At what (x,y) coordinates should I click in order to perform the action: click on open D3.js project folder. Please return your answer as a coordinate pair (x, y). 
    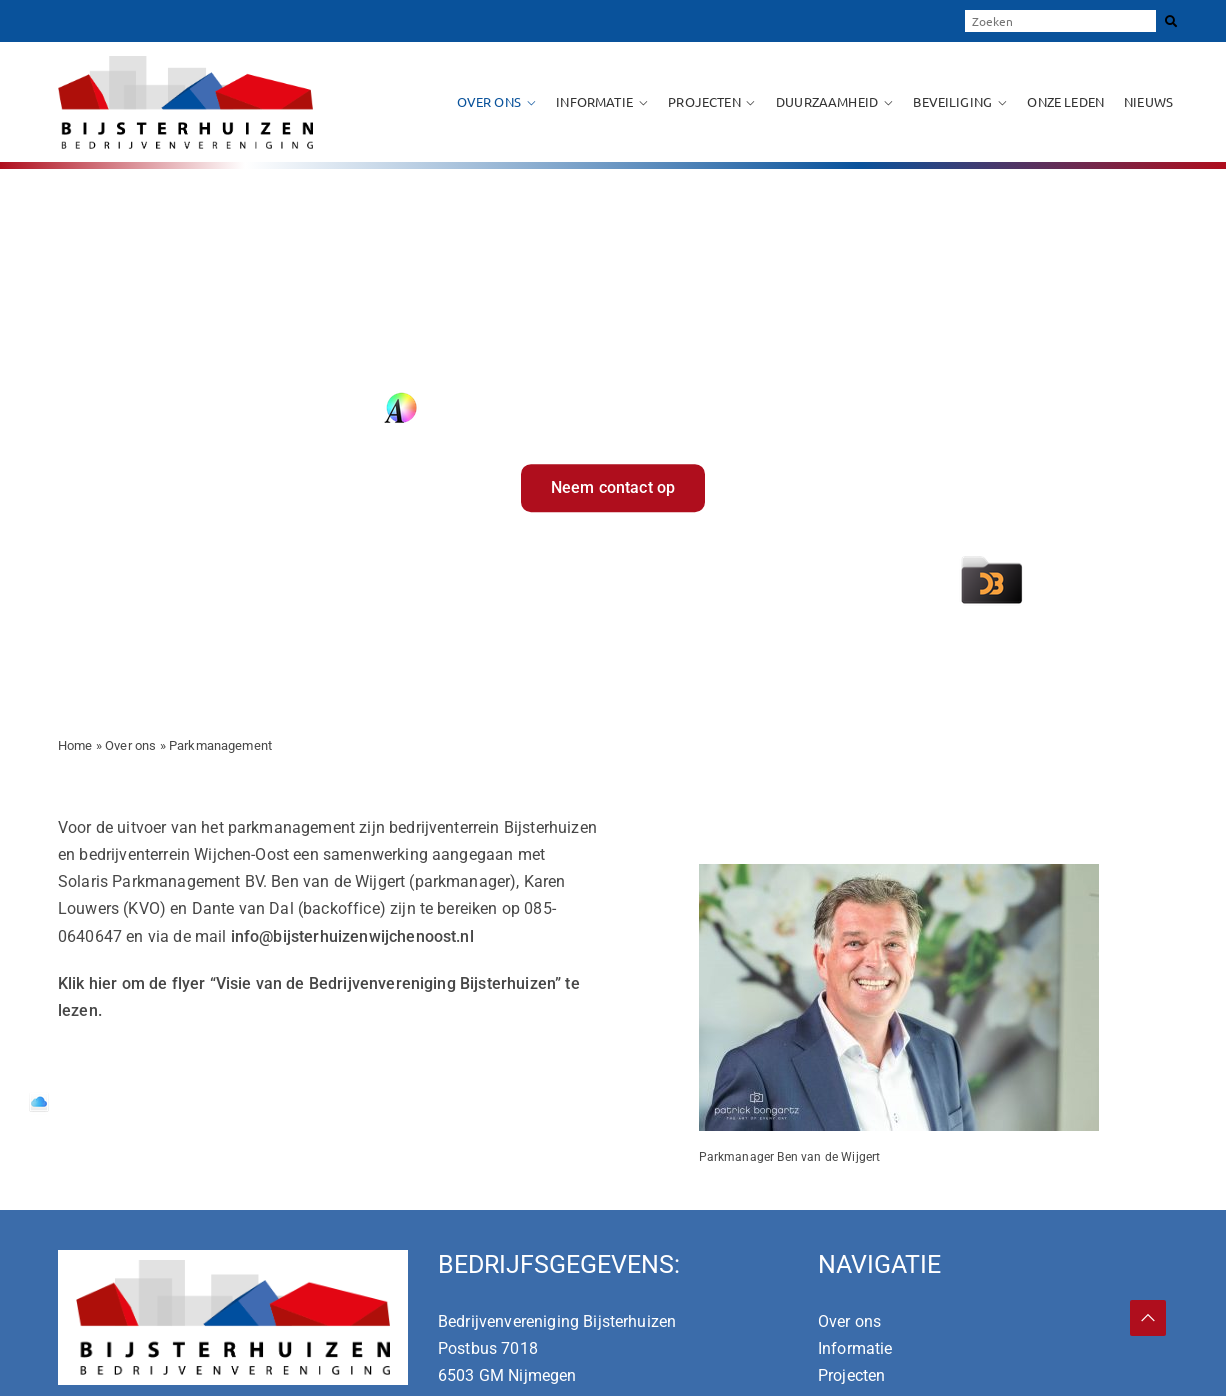
    Looking at the image, I should click on (991, 581).